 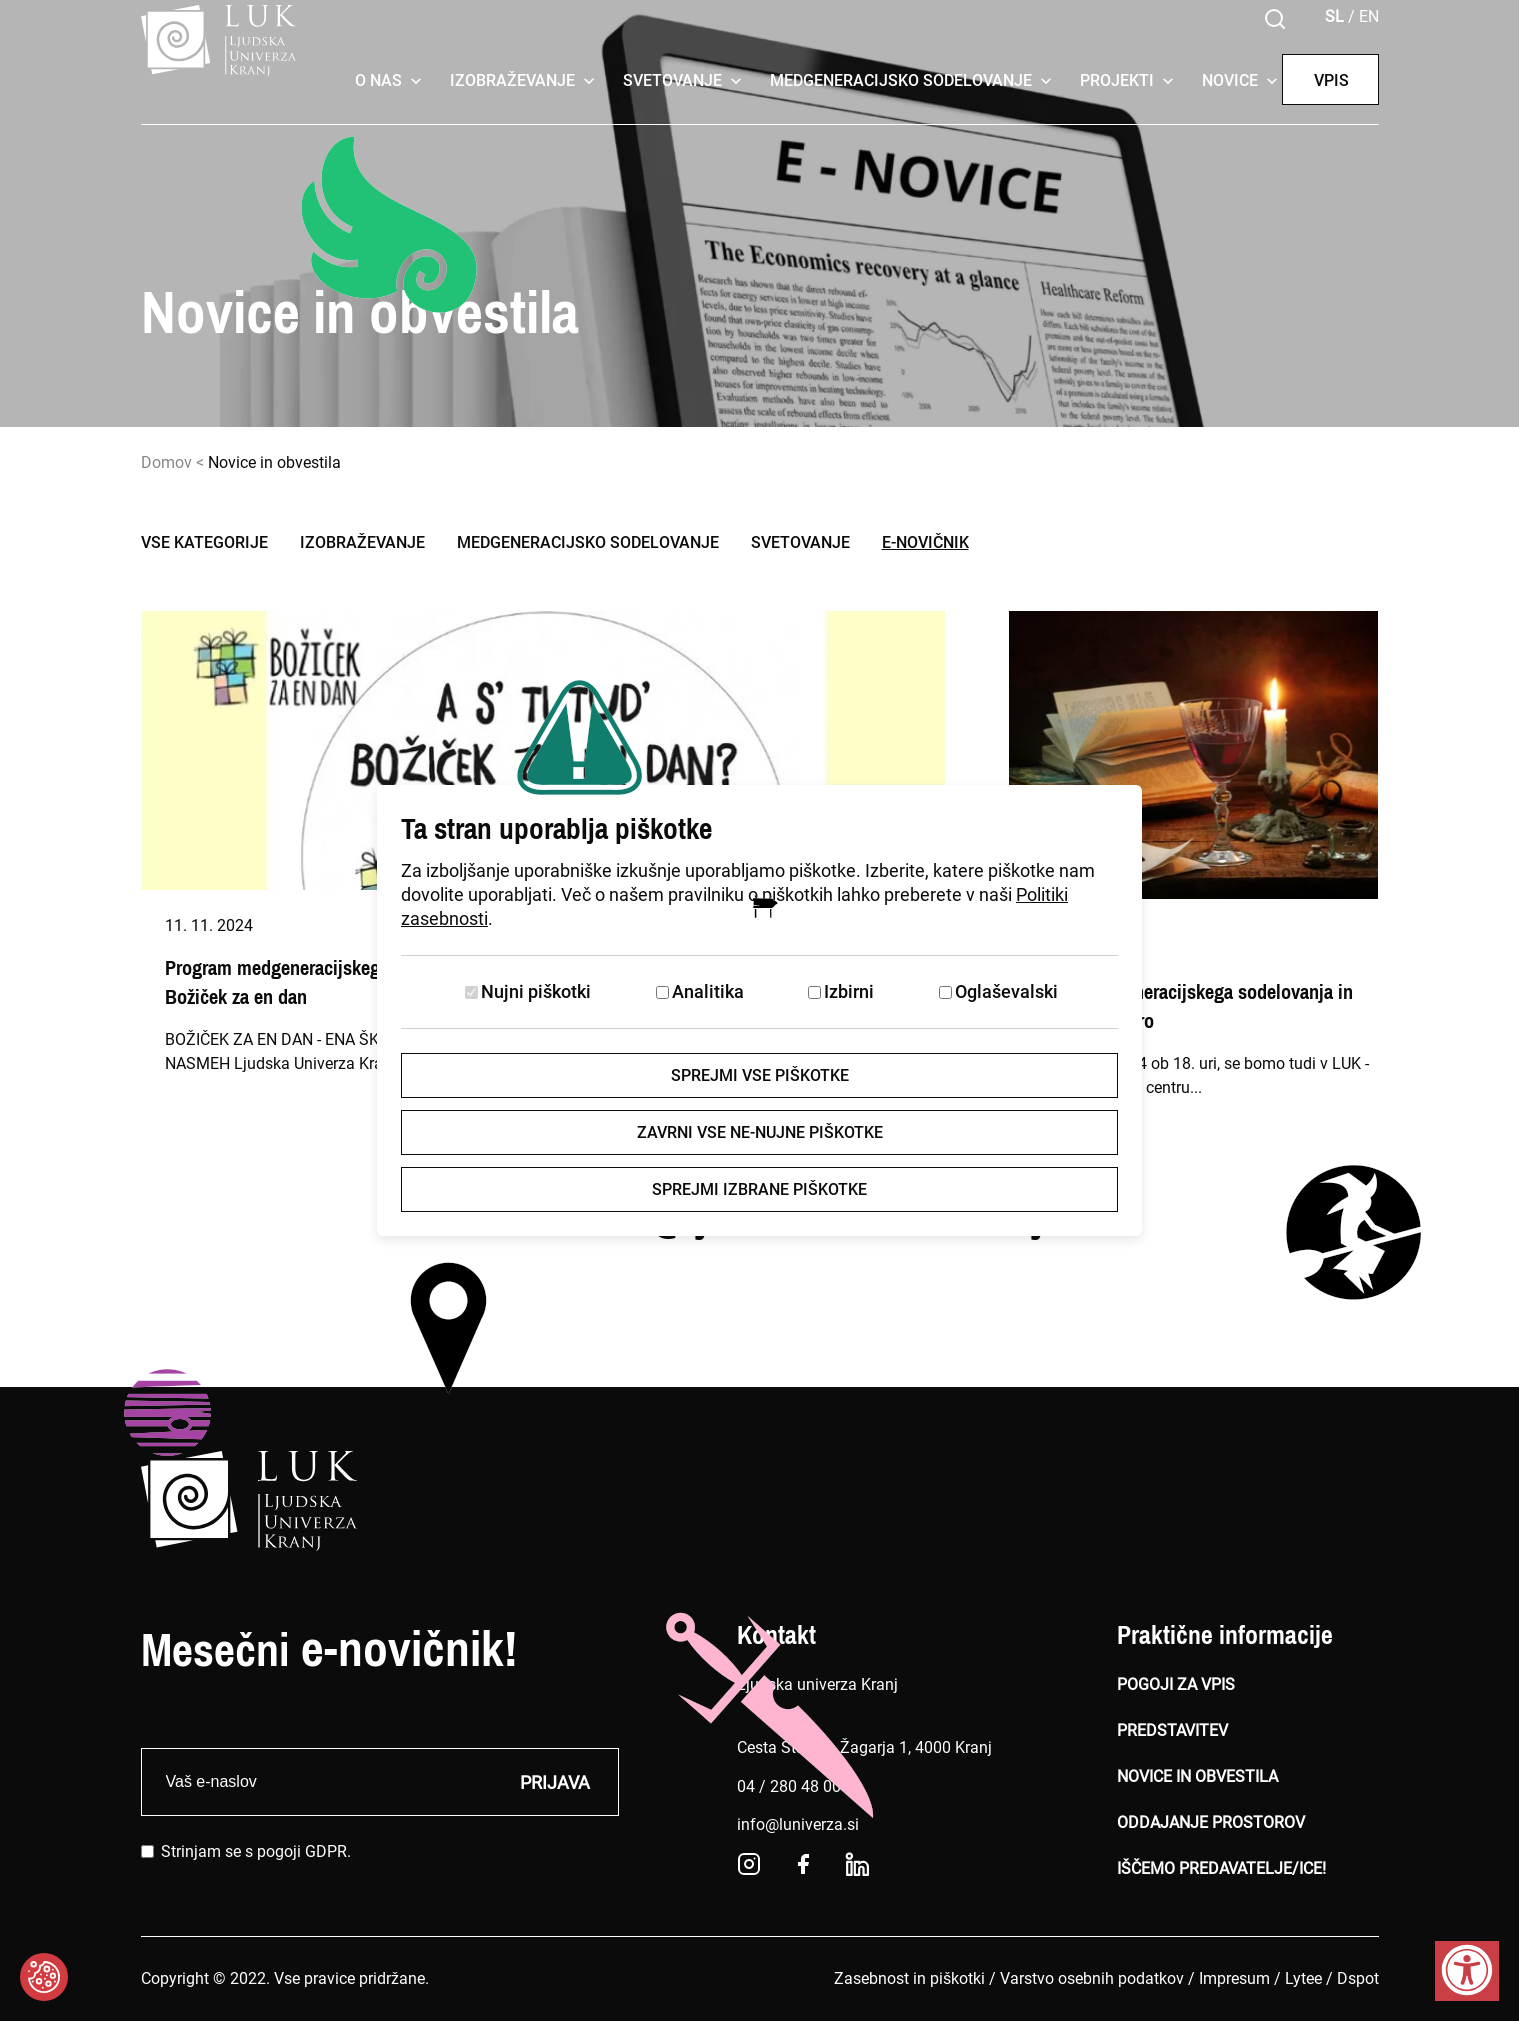 I want to click on witch character or Halloween-themed game element, so click(x=1354, y=1233).